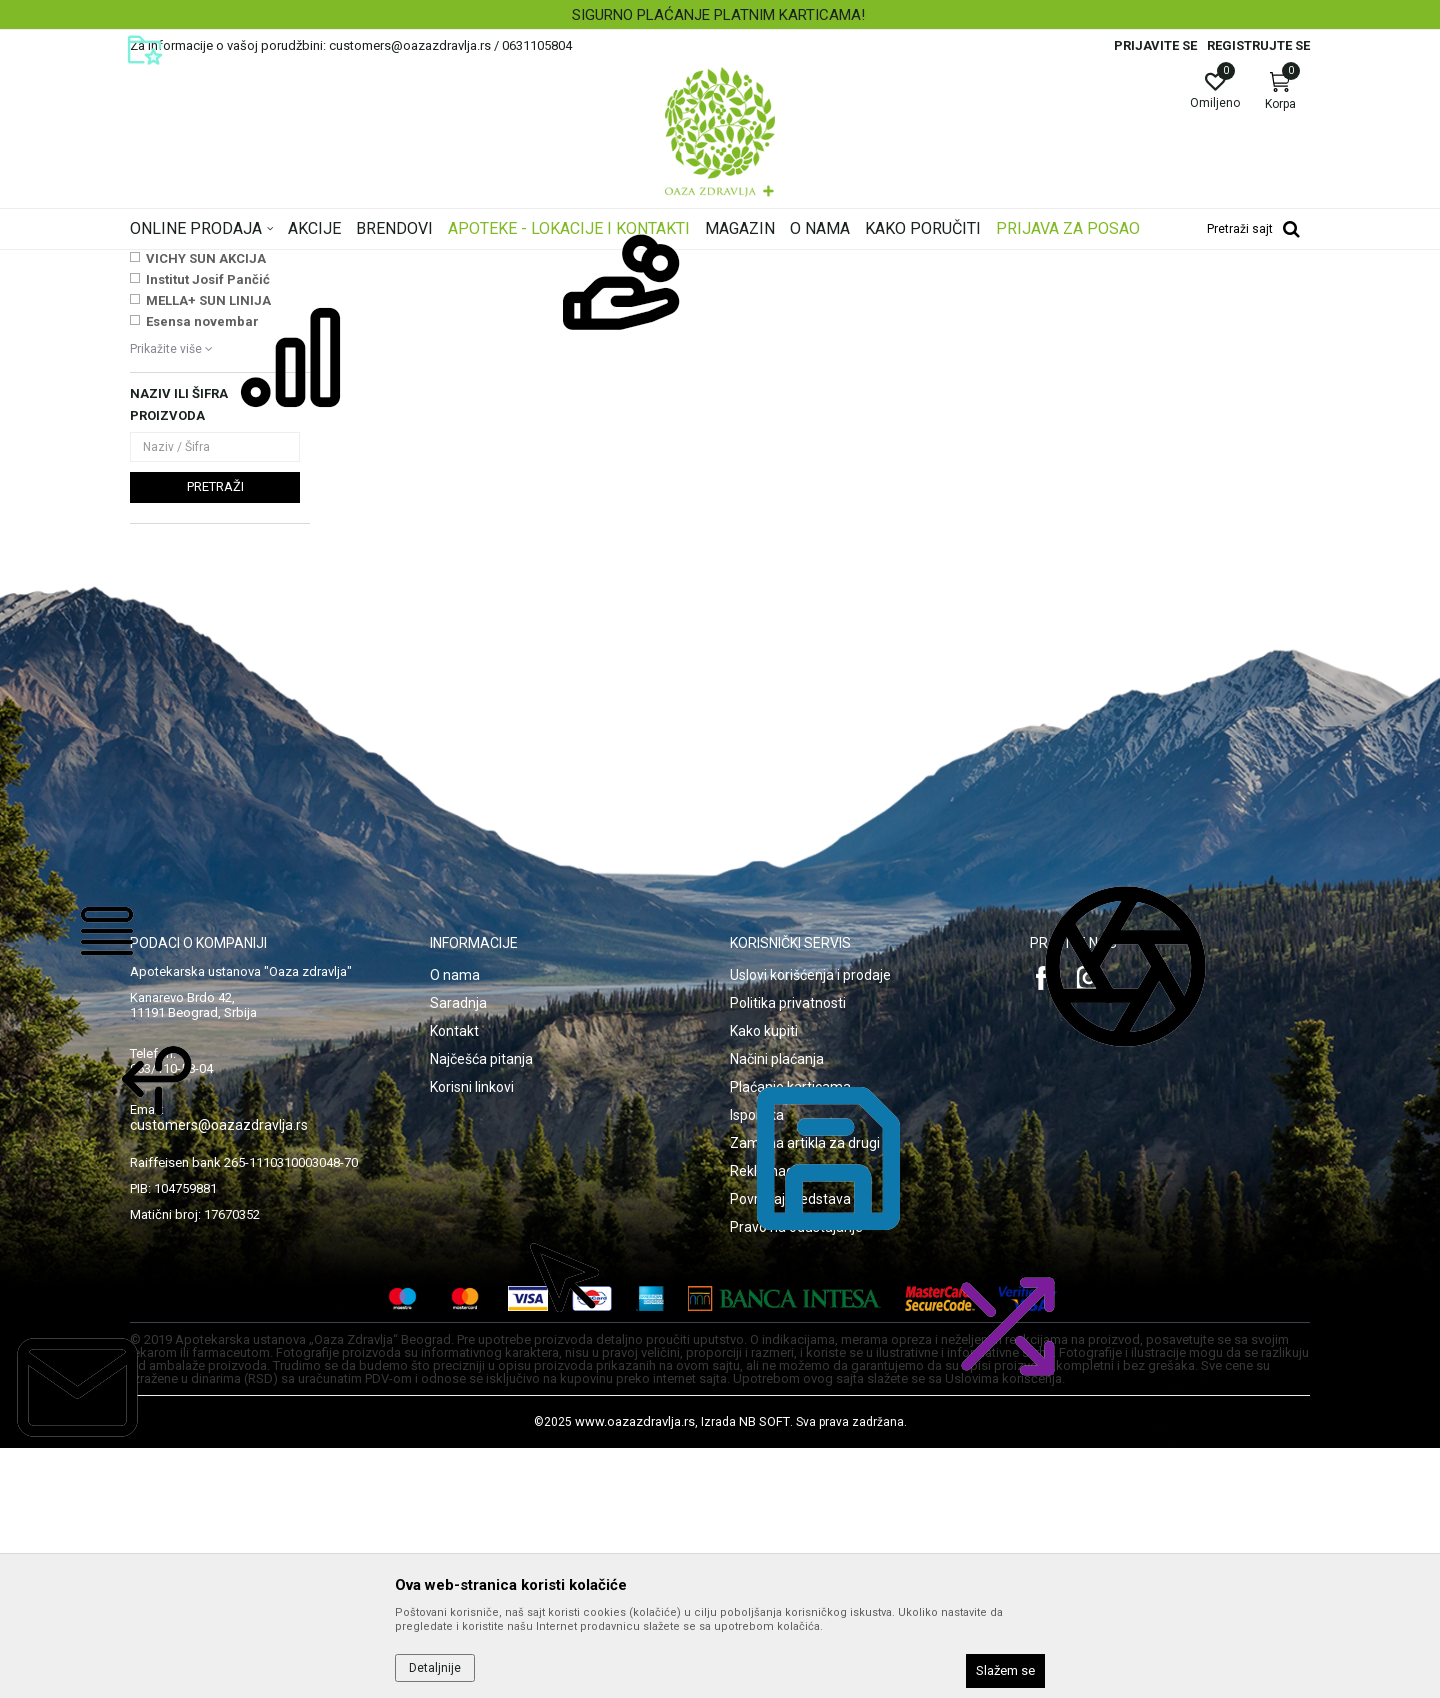 The width and height of the screenshot is (1440, 1698). I want to click on shuffle playlist or queue order, so click(1005, 1326).